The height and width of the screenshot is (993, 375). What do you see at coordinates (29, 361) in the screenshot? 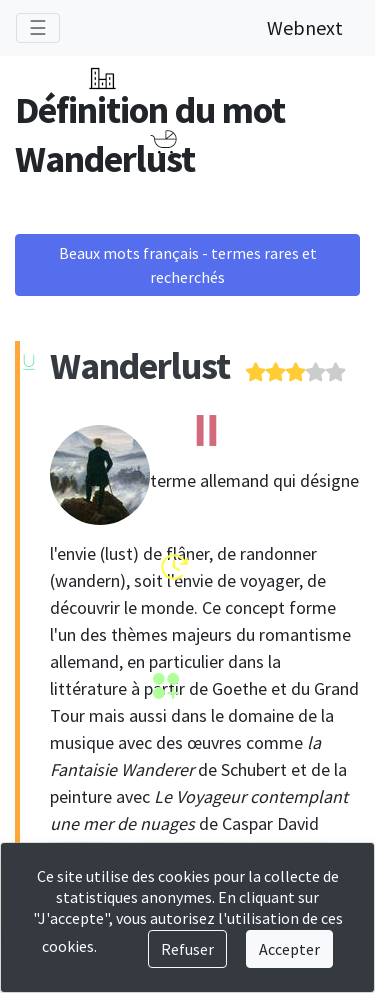
I see `apply underline formatting to selected text` at bounding box center [29, 361].